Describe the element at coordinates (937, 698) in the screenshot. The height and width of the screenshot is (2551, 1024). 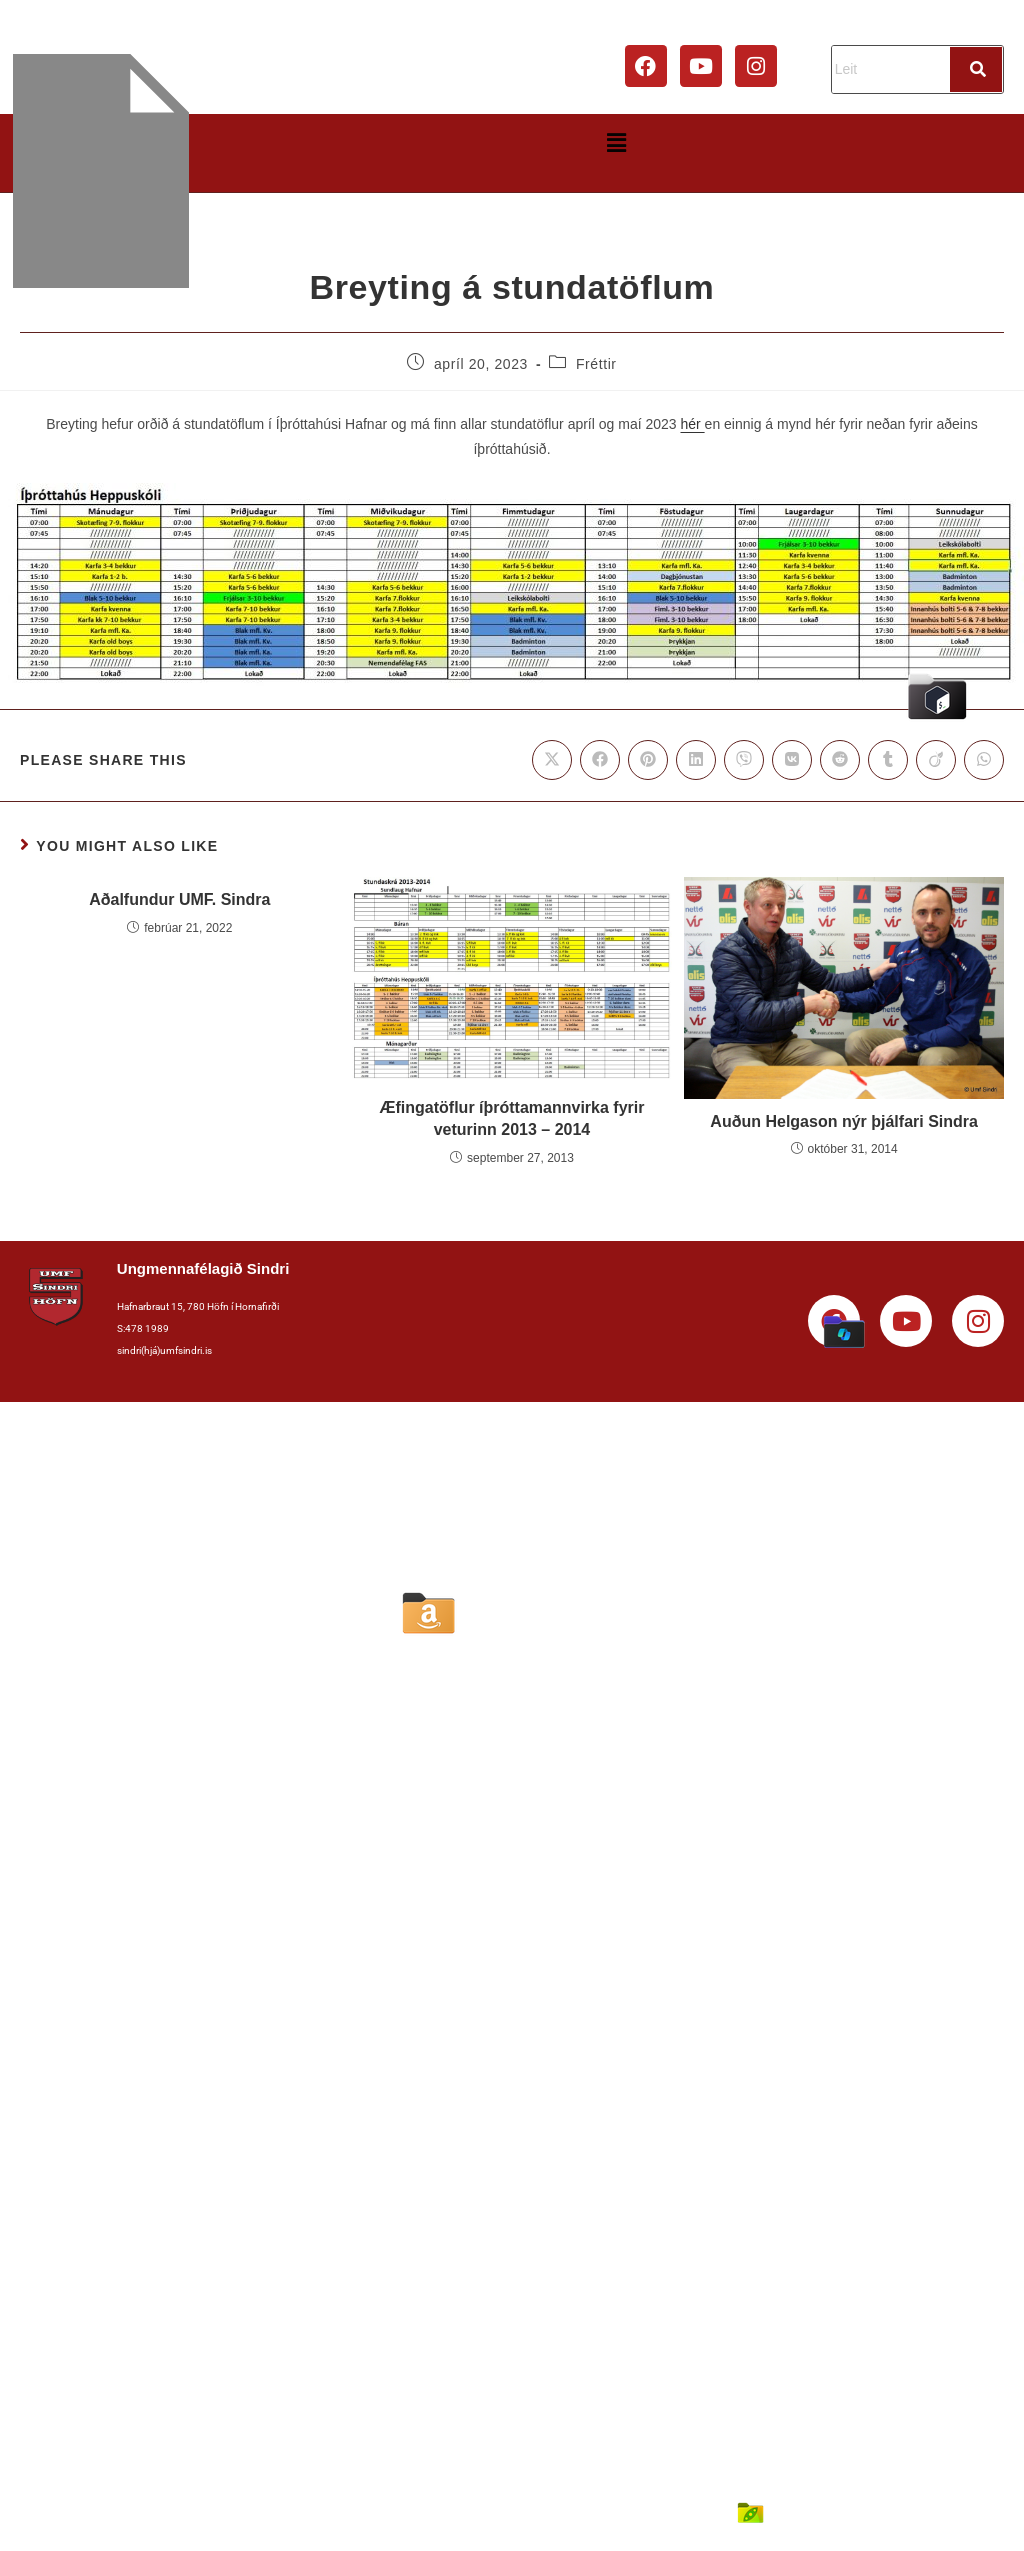
I see `open folder containing bash scripts` at that location.